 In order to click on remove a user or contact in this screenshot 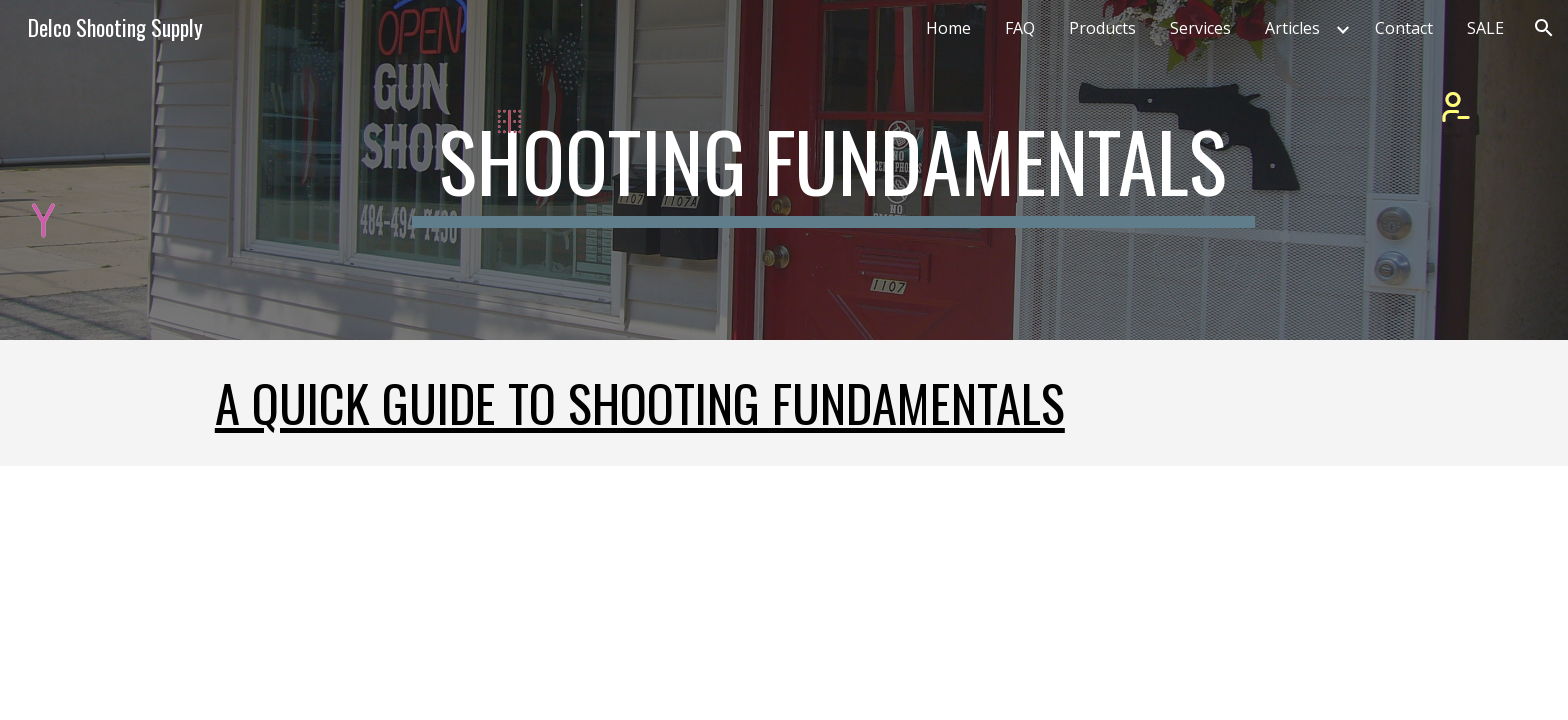, I will do `click(1453, 107)`.